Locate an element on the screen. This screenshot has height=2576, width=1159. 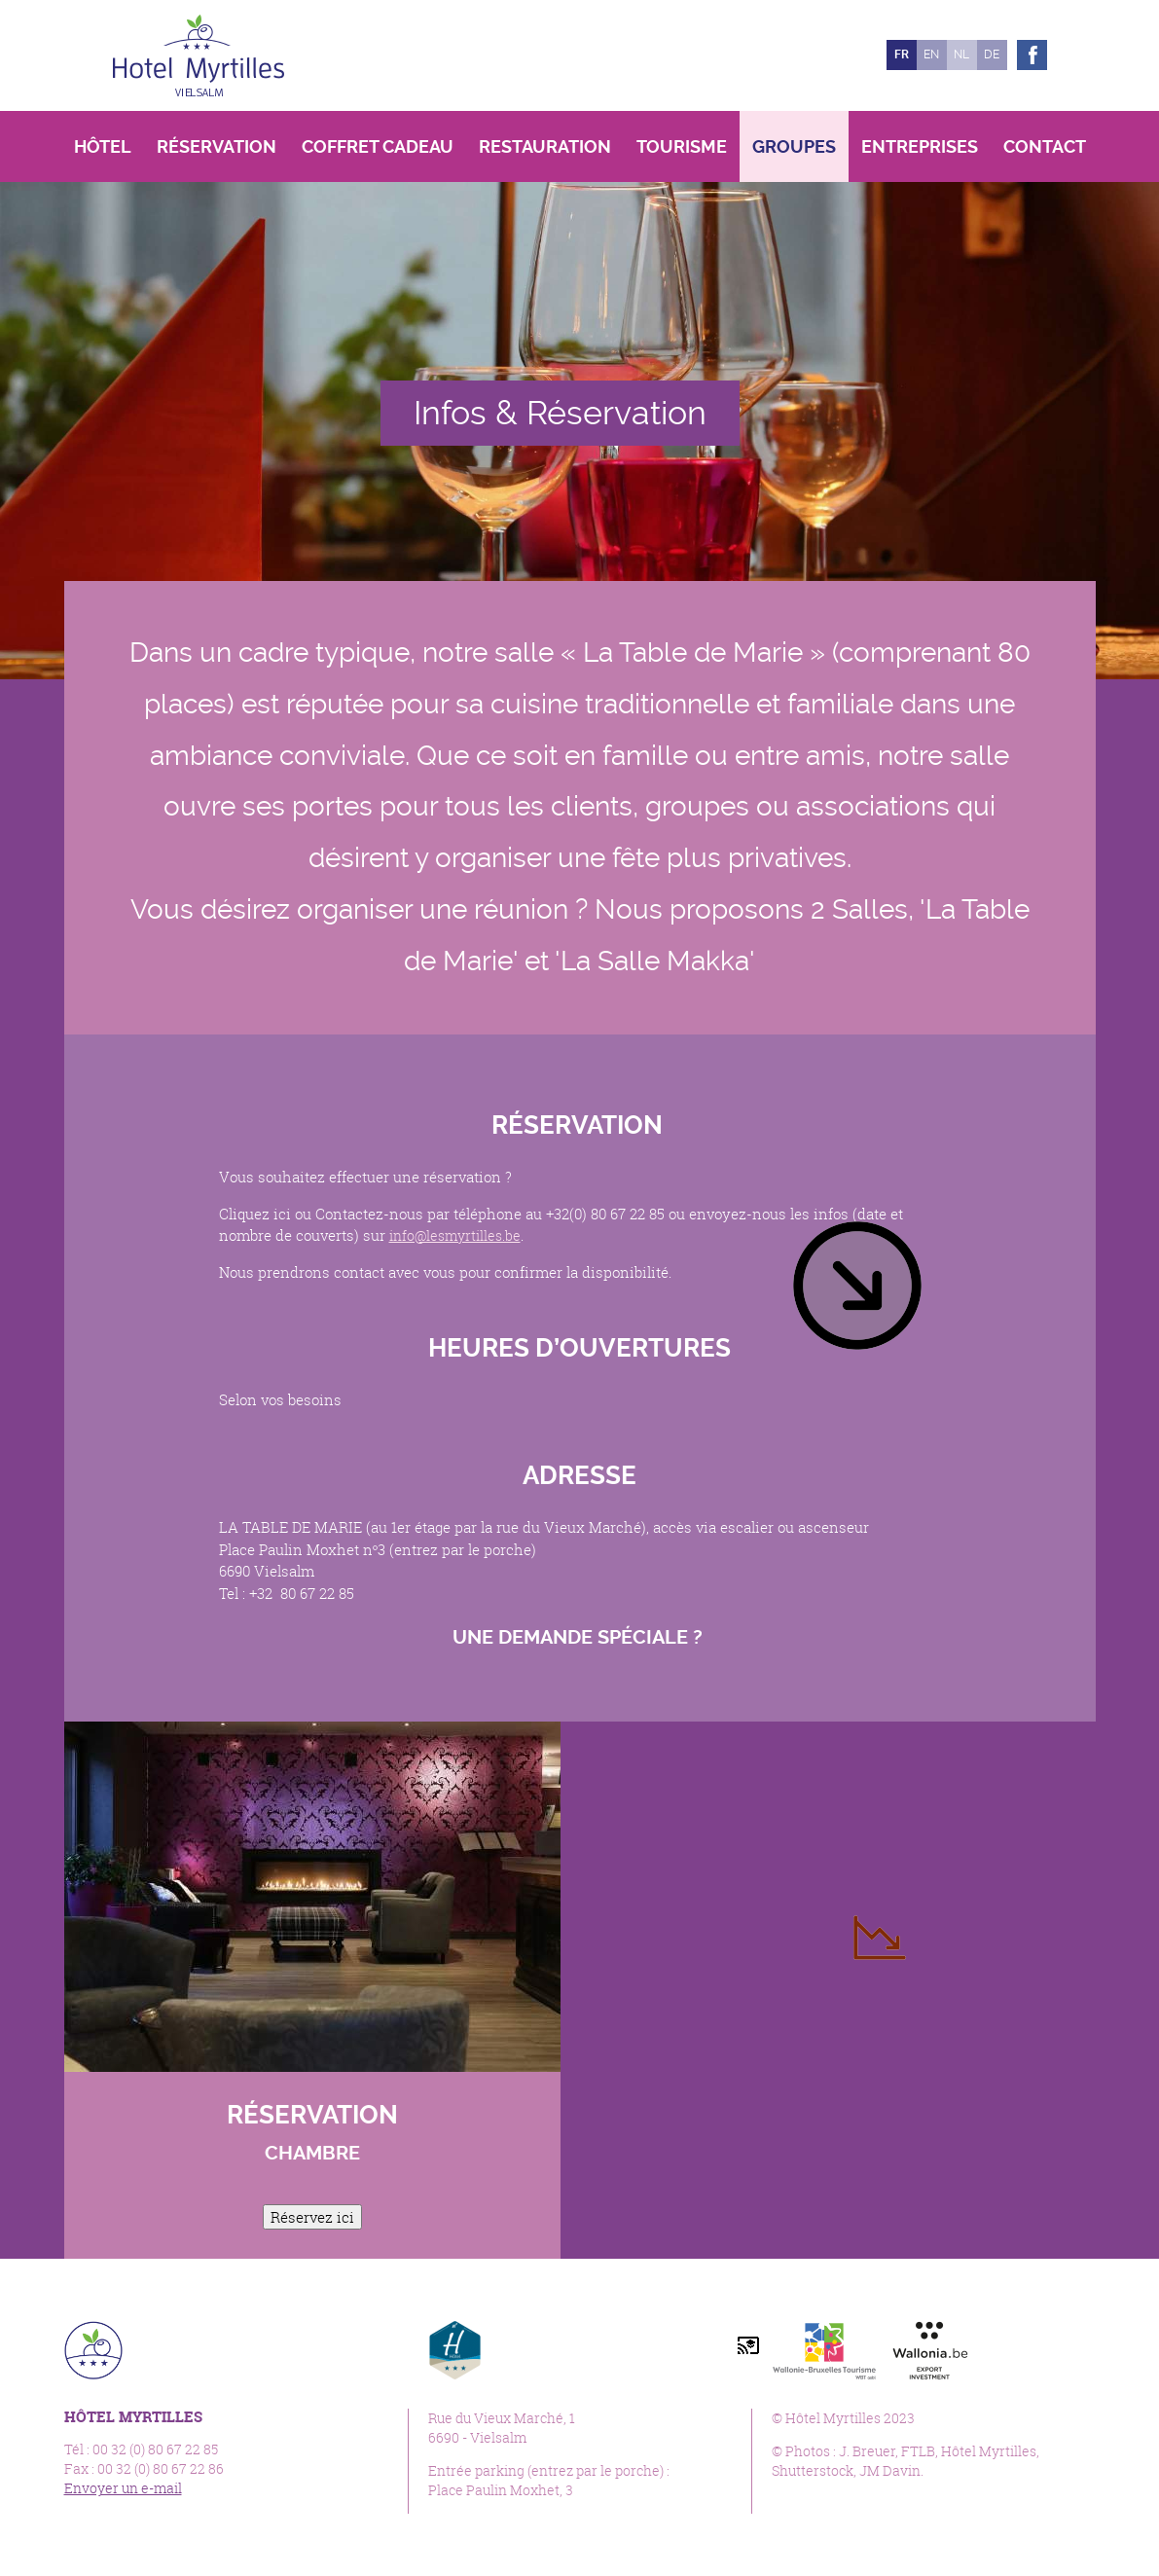
navigate to the next item or section is located at coordinates (857, 1286).